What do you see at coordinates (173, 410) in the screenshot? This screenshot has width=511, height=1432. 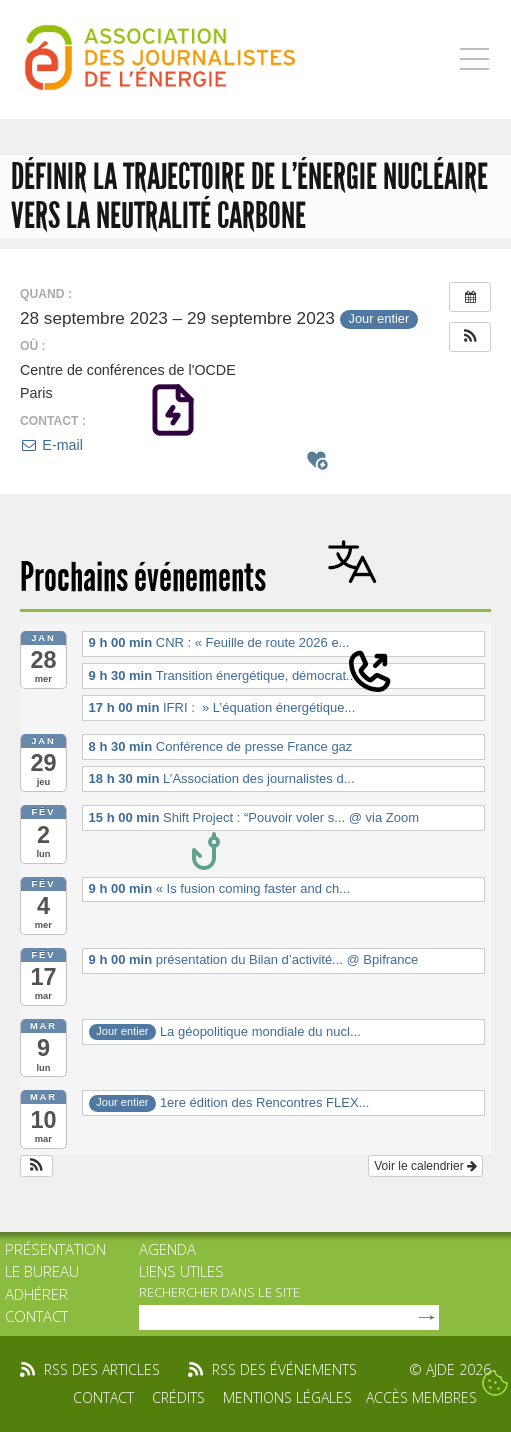 I see `access power or energy-related document` at bounding box center [173, 410].